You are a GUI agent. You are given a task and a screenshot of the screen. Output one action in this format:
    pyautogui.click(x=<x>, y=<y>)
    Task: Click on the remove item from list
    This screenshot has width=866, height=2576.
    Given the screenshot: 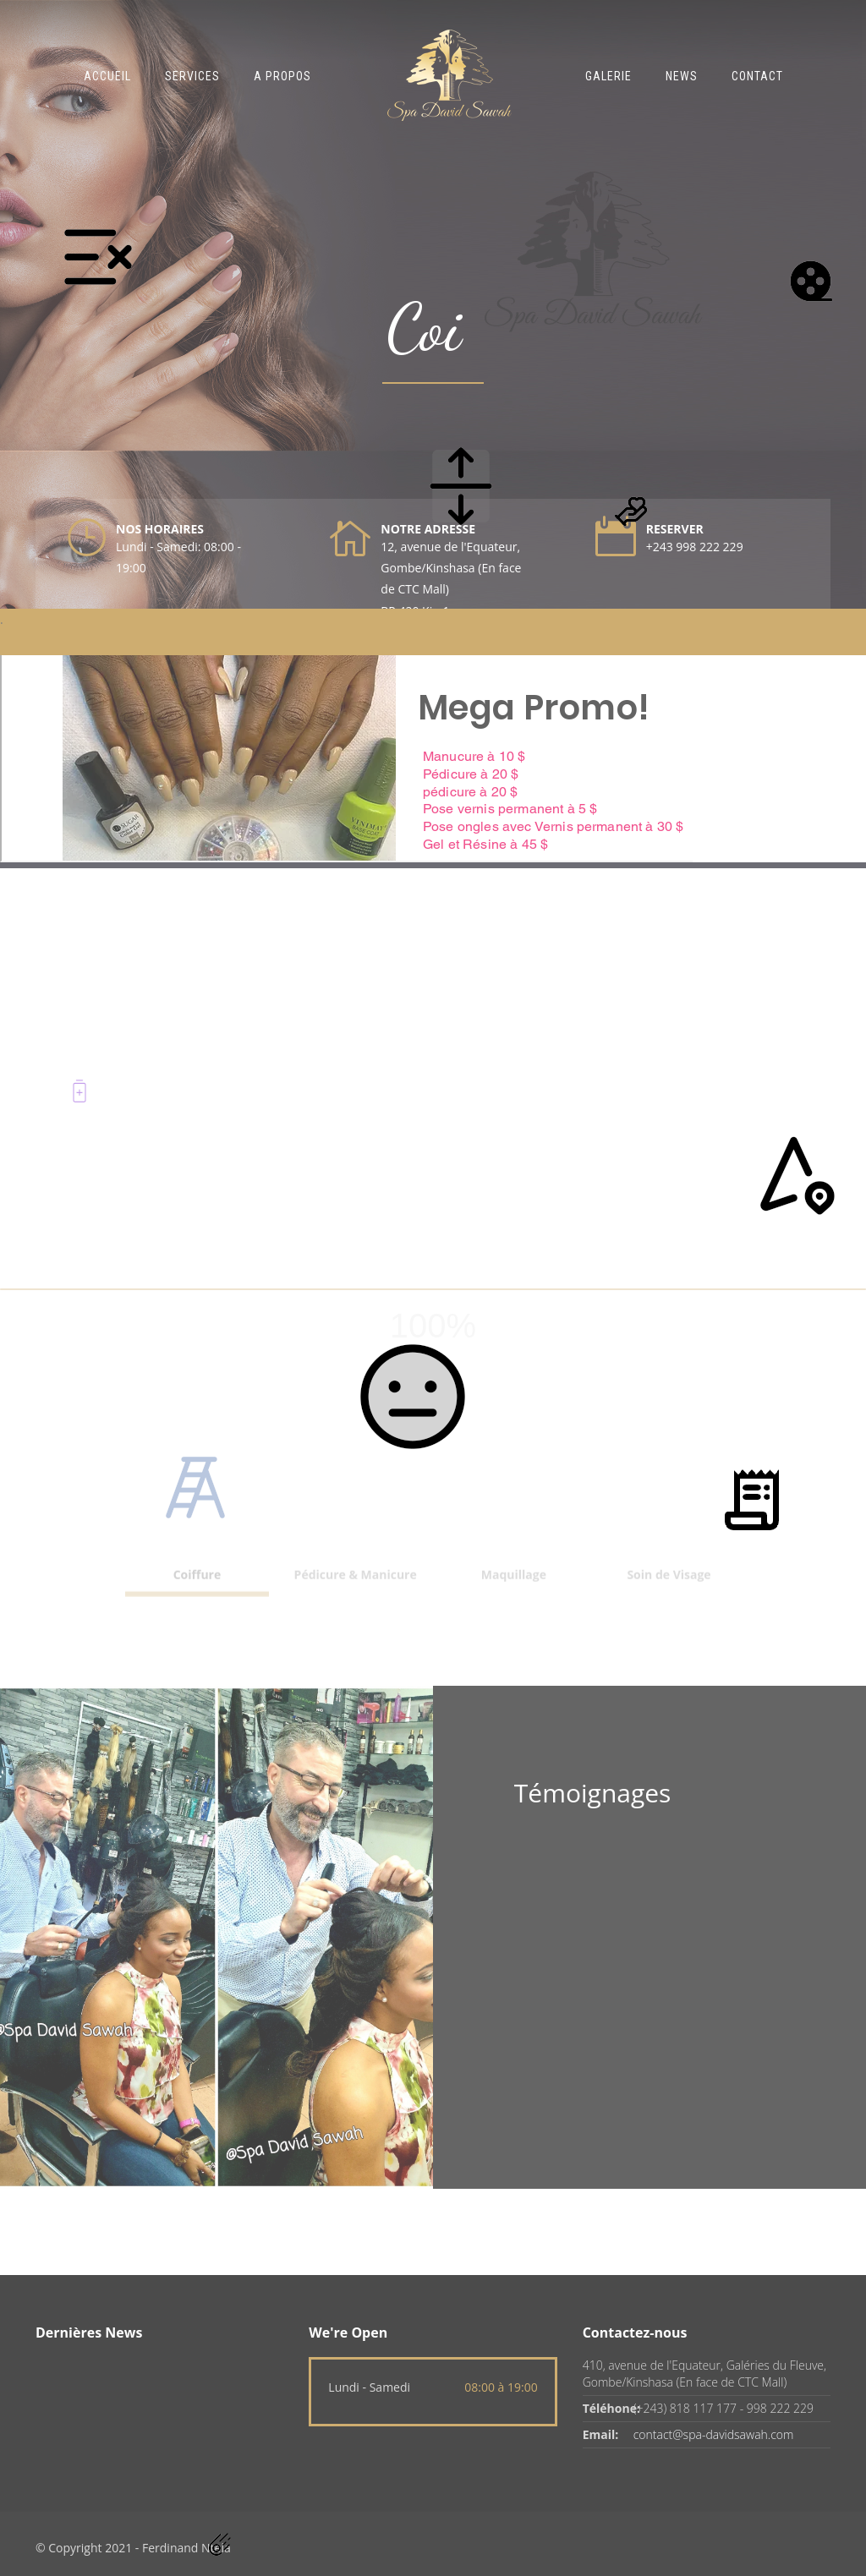 What is the action you would take?
    pyautogui.click(x=99, y=257)
    